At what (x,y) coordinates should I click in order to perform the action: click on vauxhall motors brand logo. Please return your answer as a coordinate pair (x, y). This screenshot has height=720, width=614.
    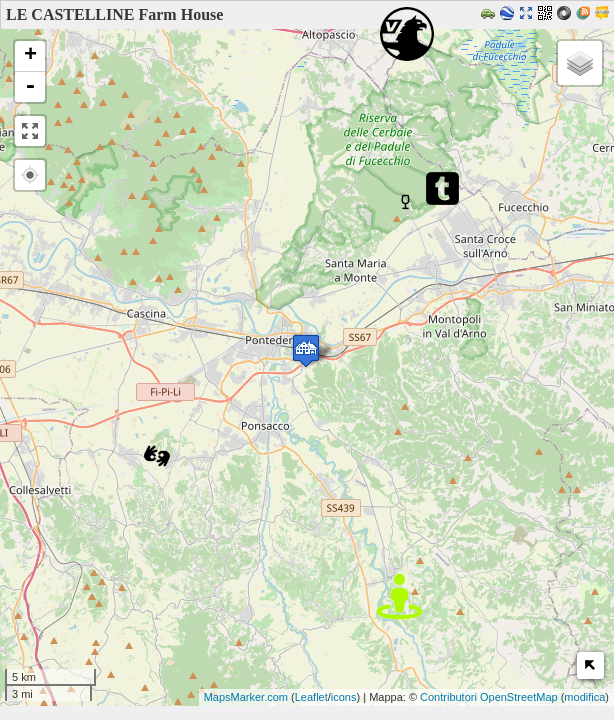
    Looking at the image, I should click on (407, 34).